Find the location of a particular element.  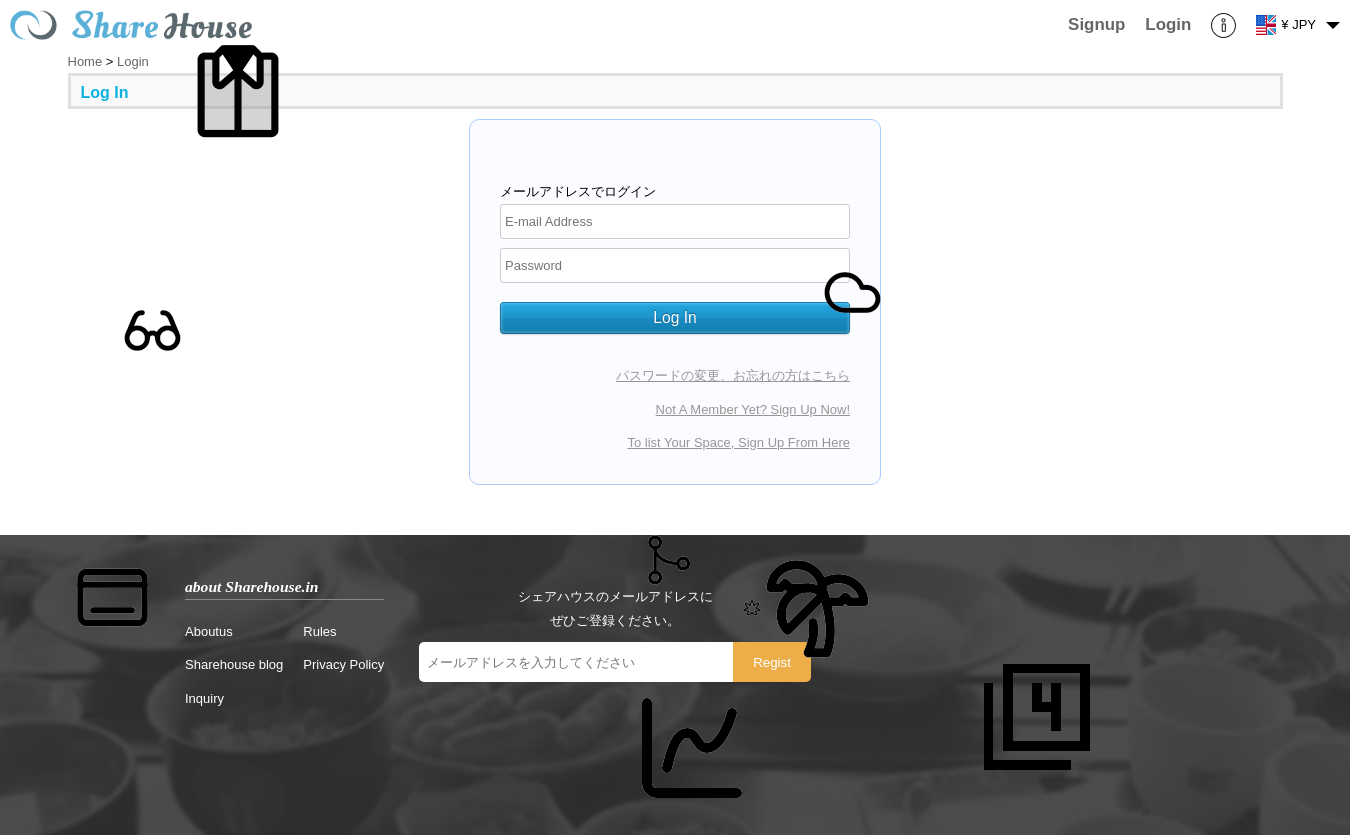

access cloud storage is located at coordinates (852, 292).